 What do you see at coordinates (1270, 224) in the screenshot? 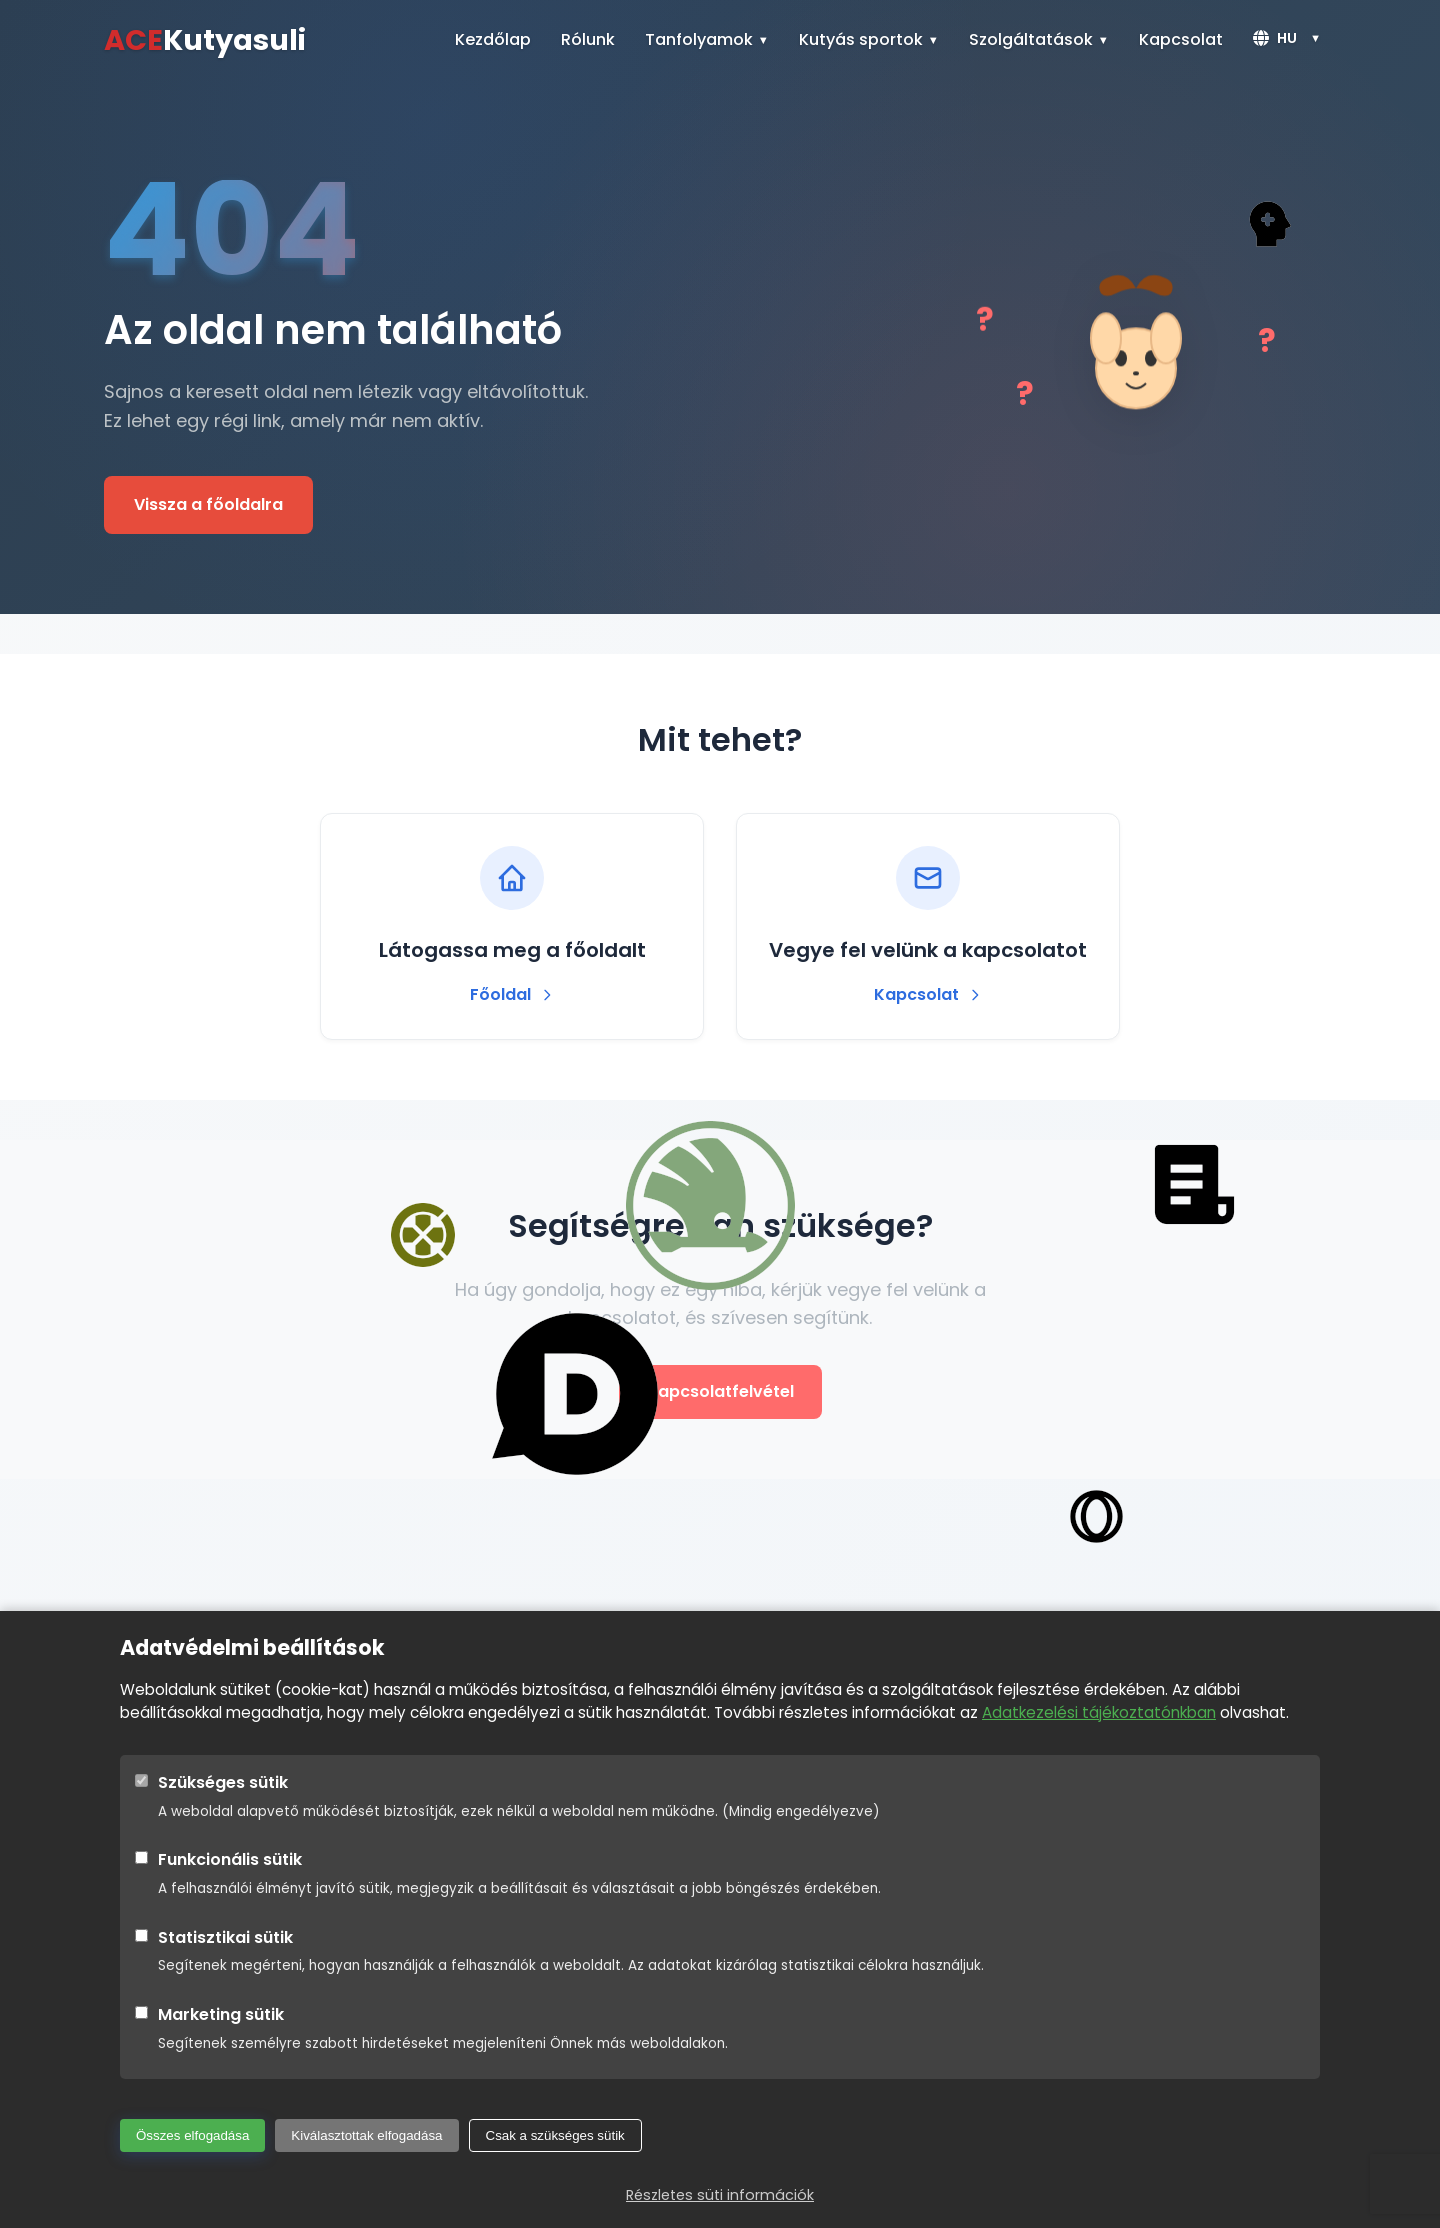
I see `access mental health resources` at bounding box center [1270, 224].